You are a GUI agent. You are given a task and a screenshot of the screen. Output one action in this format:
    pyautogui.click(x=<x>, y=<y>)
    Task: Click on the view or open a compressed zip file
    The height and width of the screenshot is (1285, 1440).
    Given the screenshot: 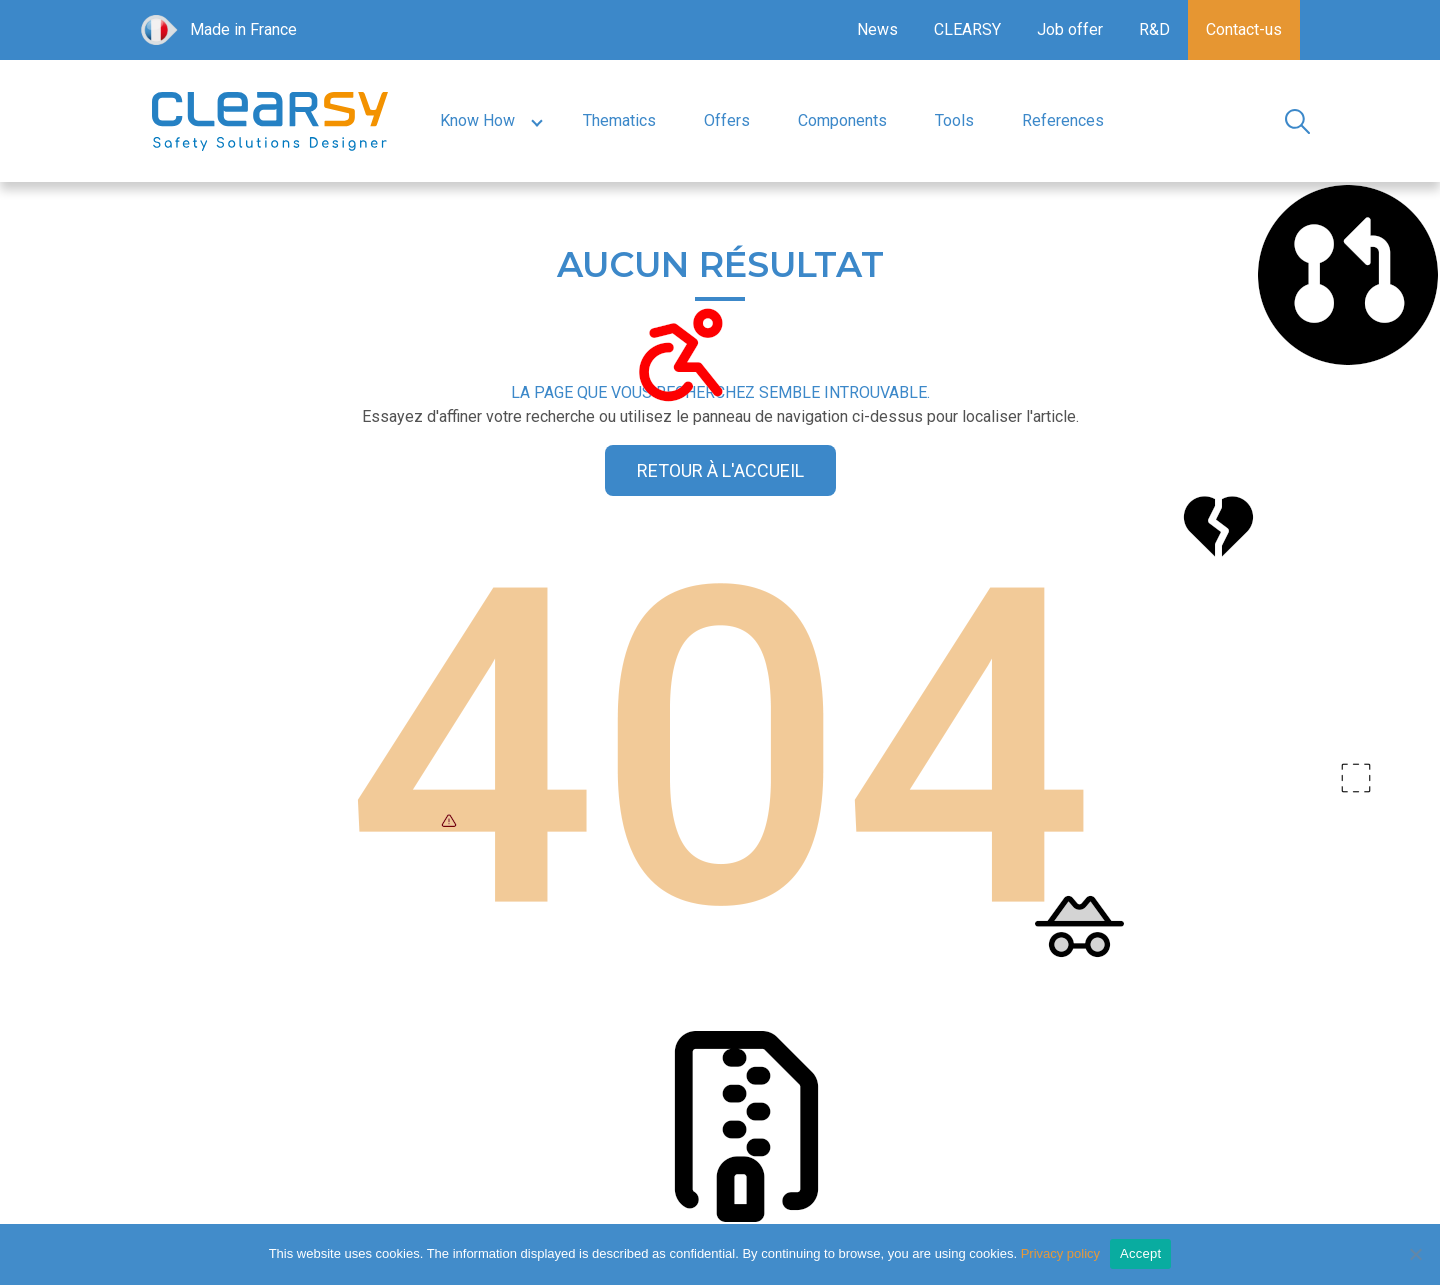 What is the action you would take?
    pyautogui.click(x=746, y=1126)
    